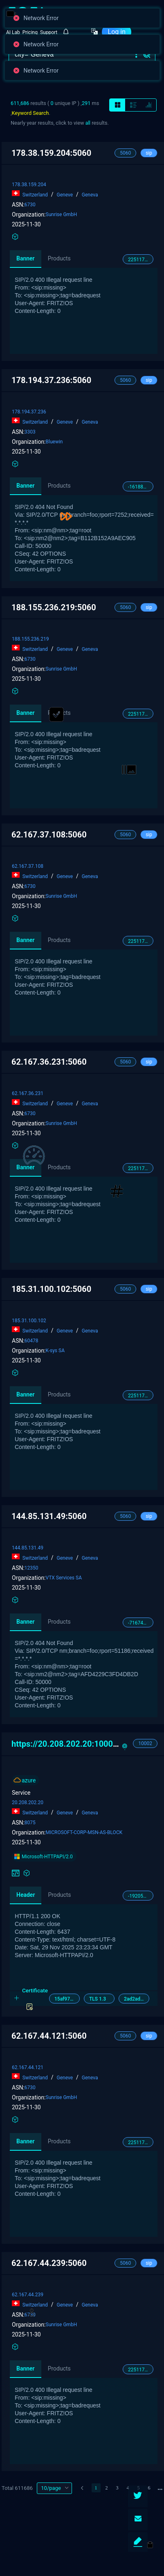  What do you see at coordinates (129, 769) in the screenshot?
I see `enable burst mode for rapid photo capture` at bounding box center [129, 769].